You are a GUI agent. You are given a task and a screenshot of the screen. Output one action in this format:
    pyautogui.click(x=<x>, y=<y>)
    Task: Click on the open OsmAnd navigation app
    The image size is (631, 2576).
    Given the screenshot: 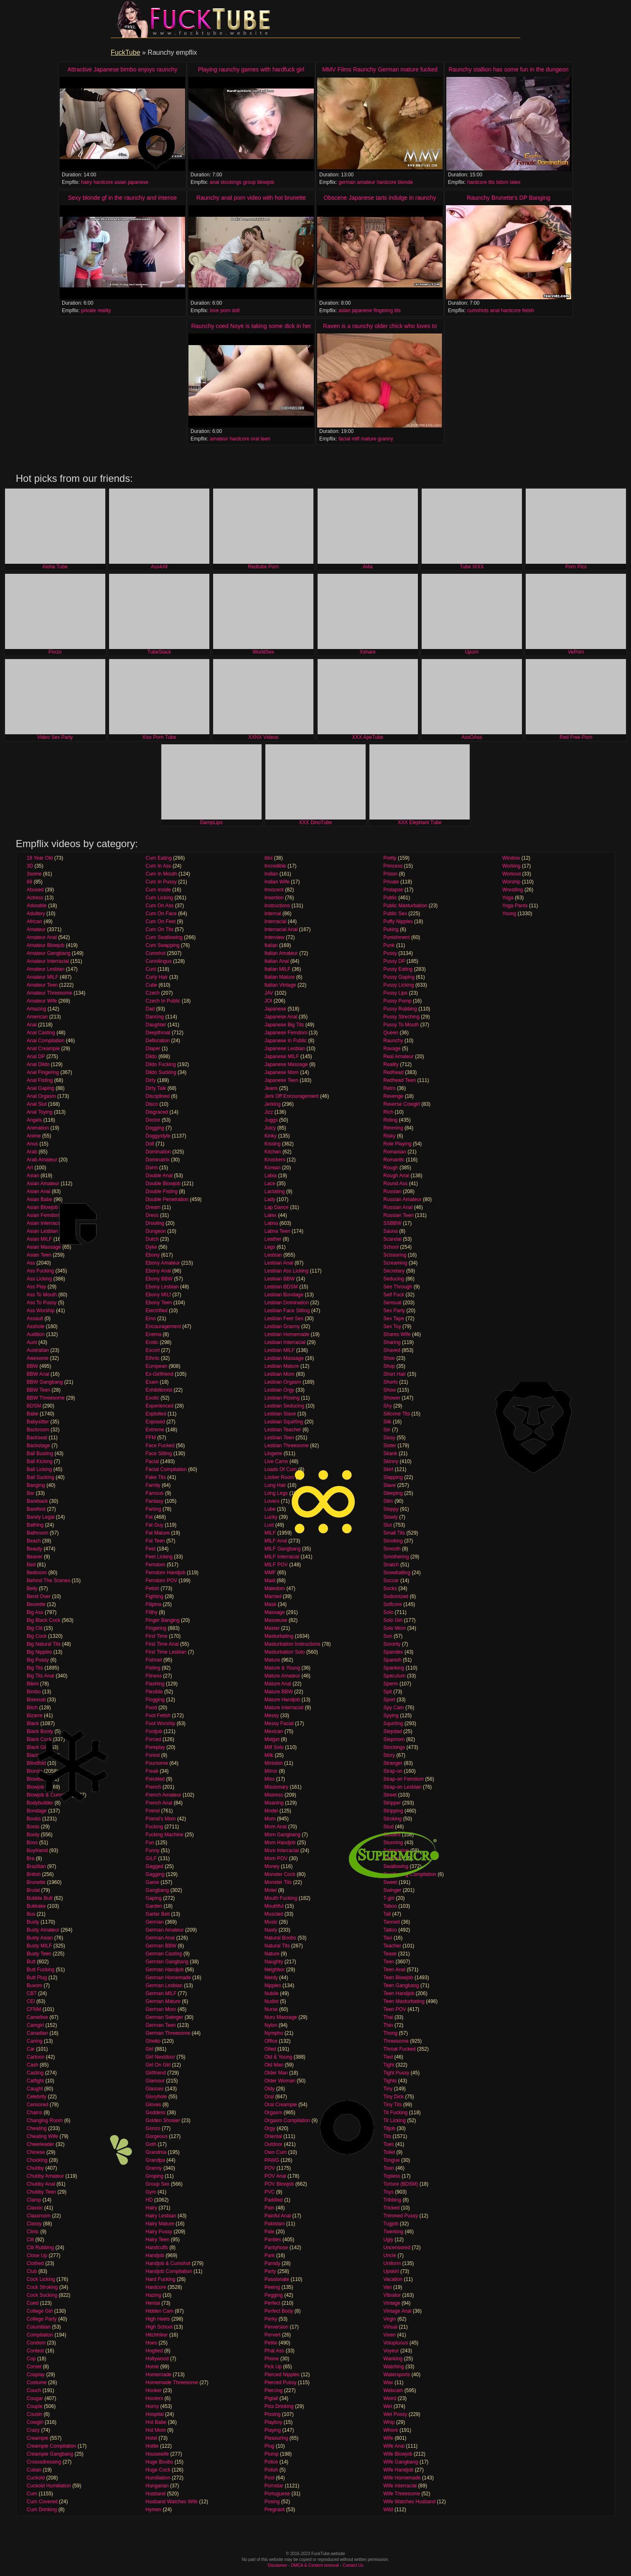 What is the action you would take?
    pyautogui.click(x=156, y=148)
    